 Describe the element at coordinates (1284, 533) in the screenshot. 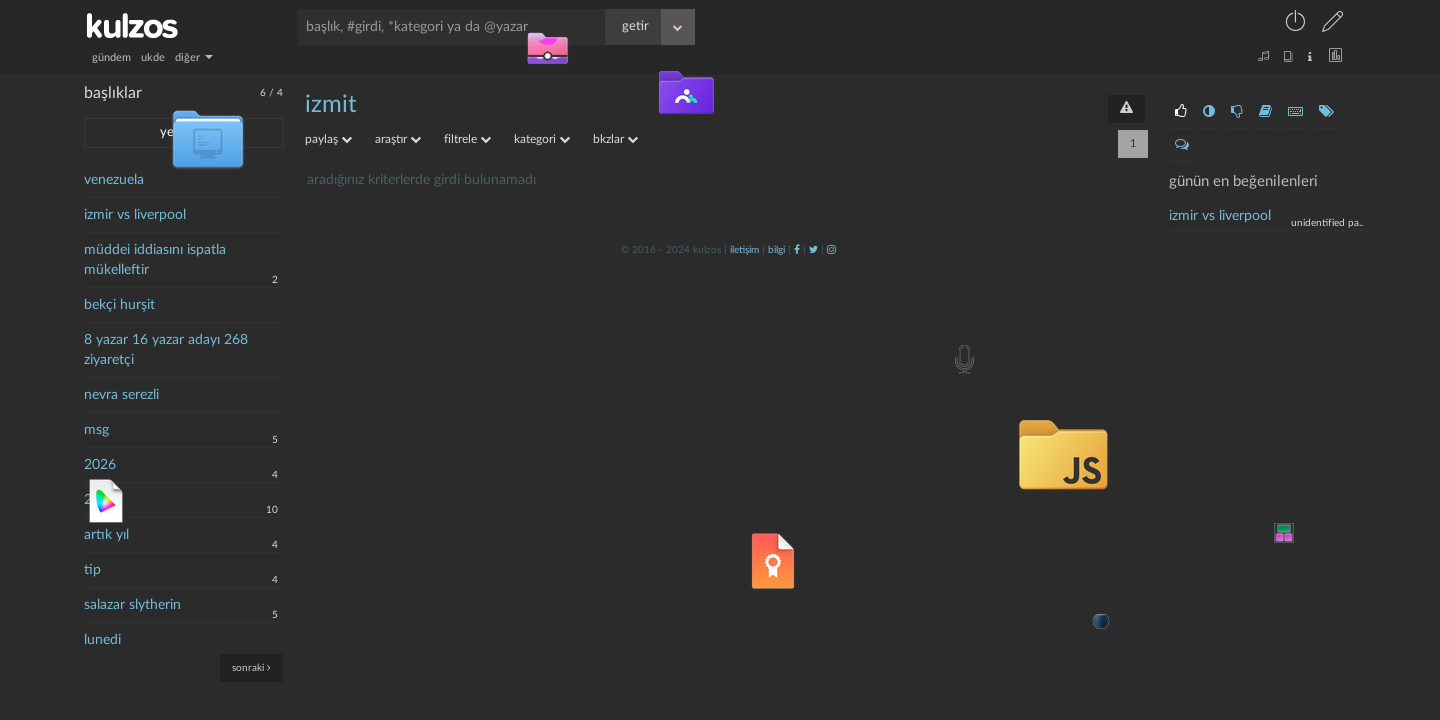

I see `select all items in the current view` at that location.